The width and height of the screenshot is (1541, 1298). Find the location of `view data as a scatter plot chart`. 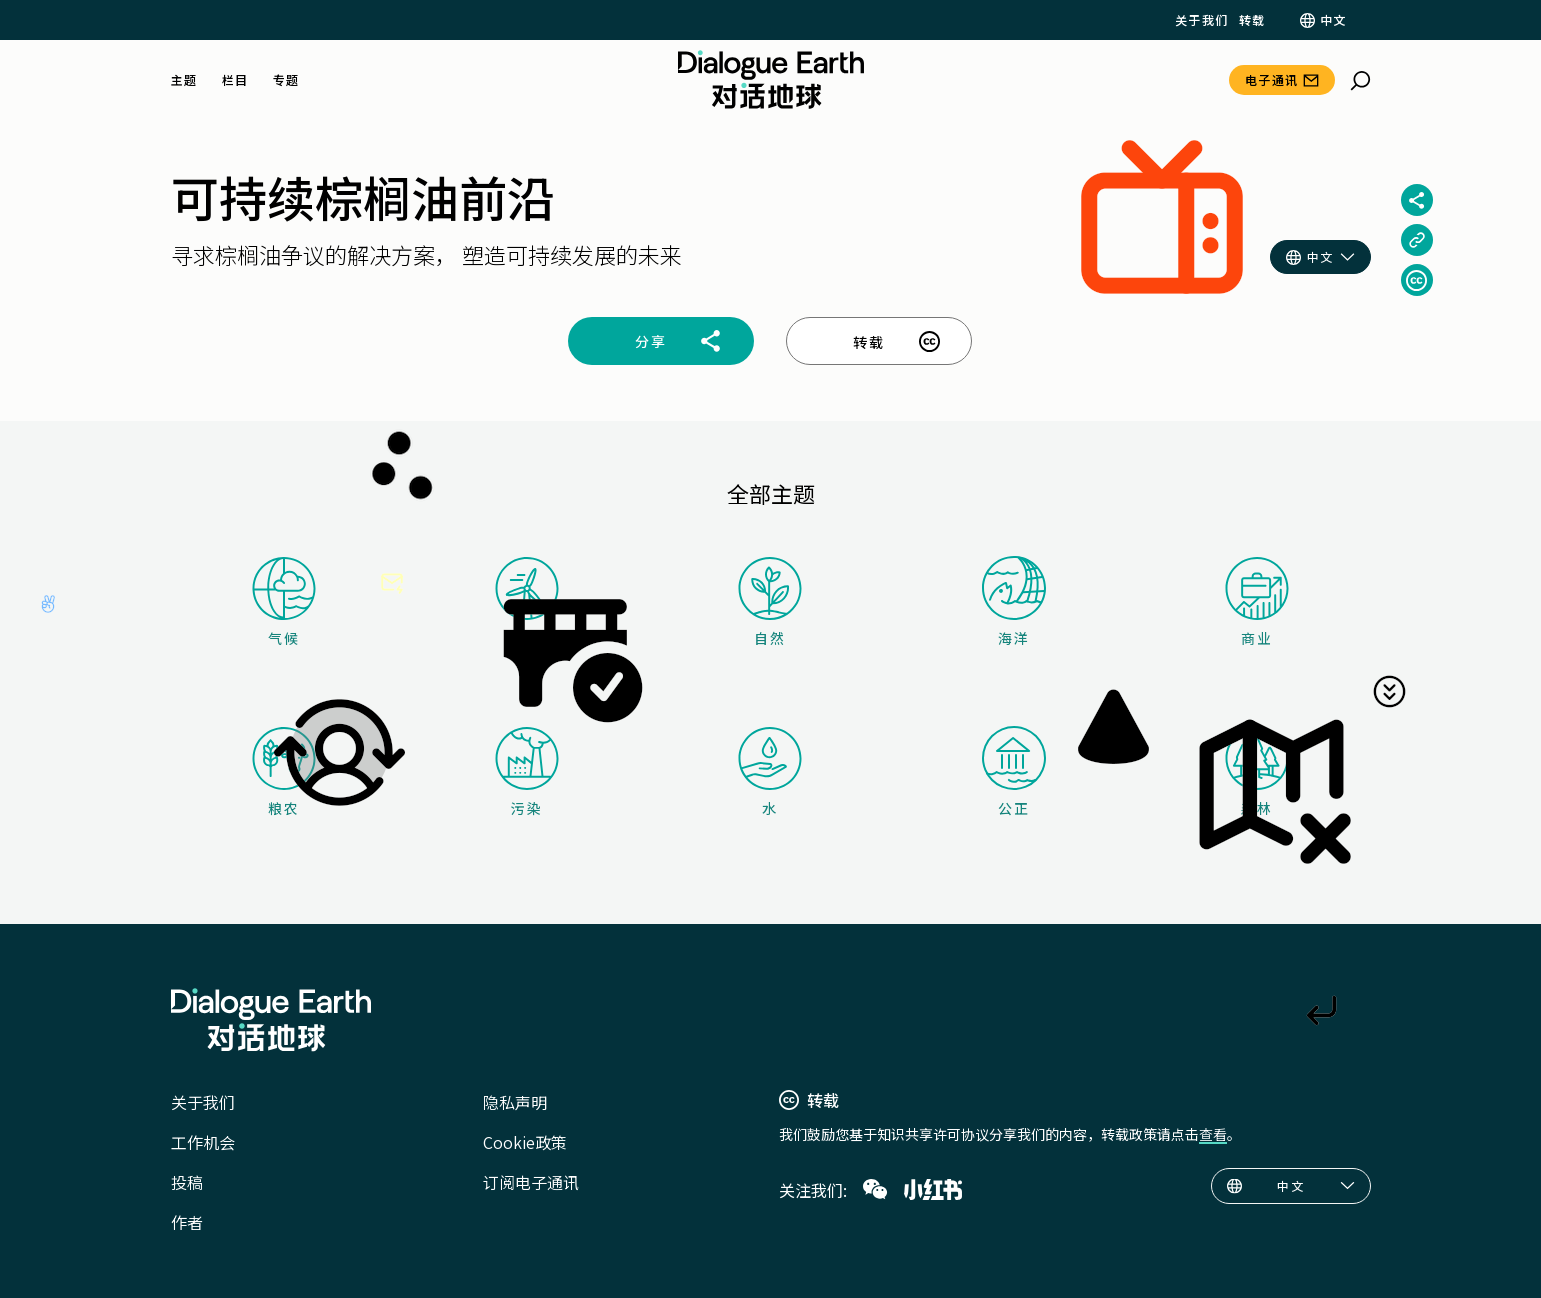

view data as a scatter plot chart is located at coordinates (403, 466).